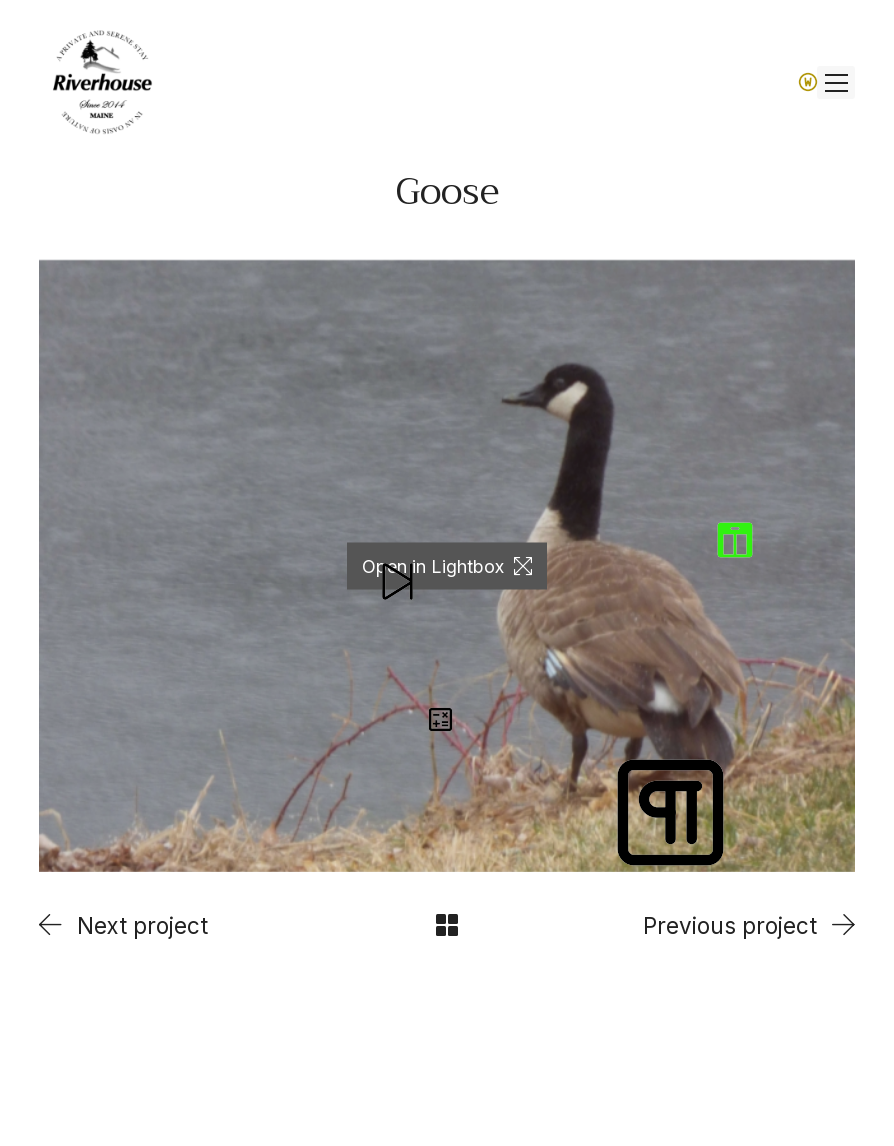 Image resolution: width=894 pixels, height=1146 pixels. What do you see at coordinates (808, 82) in the screenshot?
I see `access Wikipedia or wiki-related content` at bounding box center [808, 82].